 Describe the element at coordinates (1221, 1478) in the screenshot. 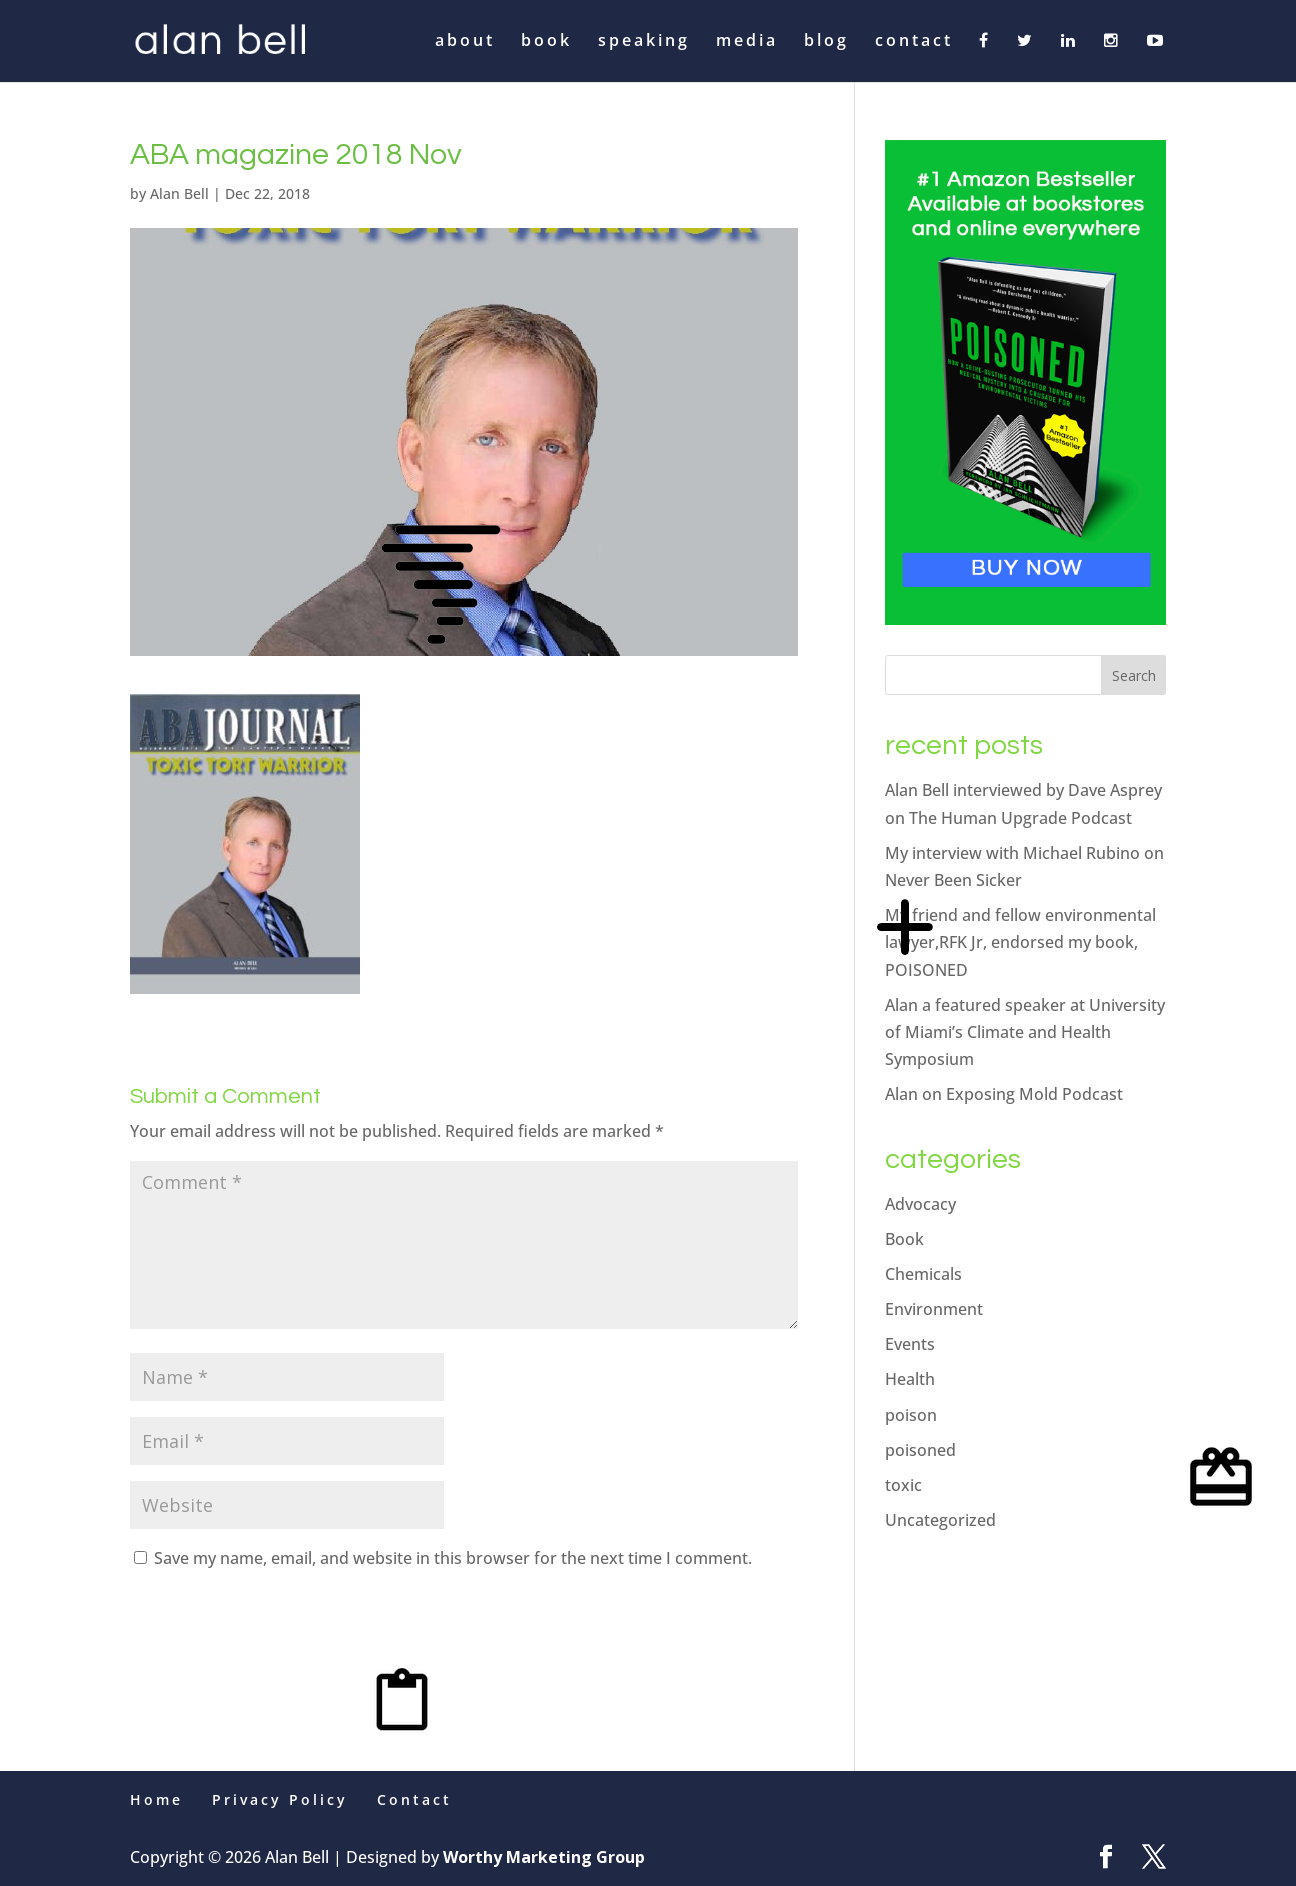

I see `redeem a gift card` at that location.